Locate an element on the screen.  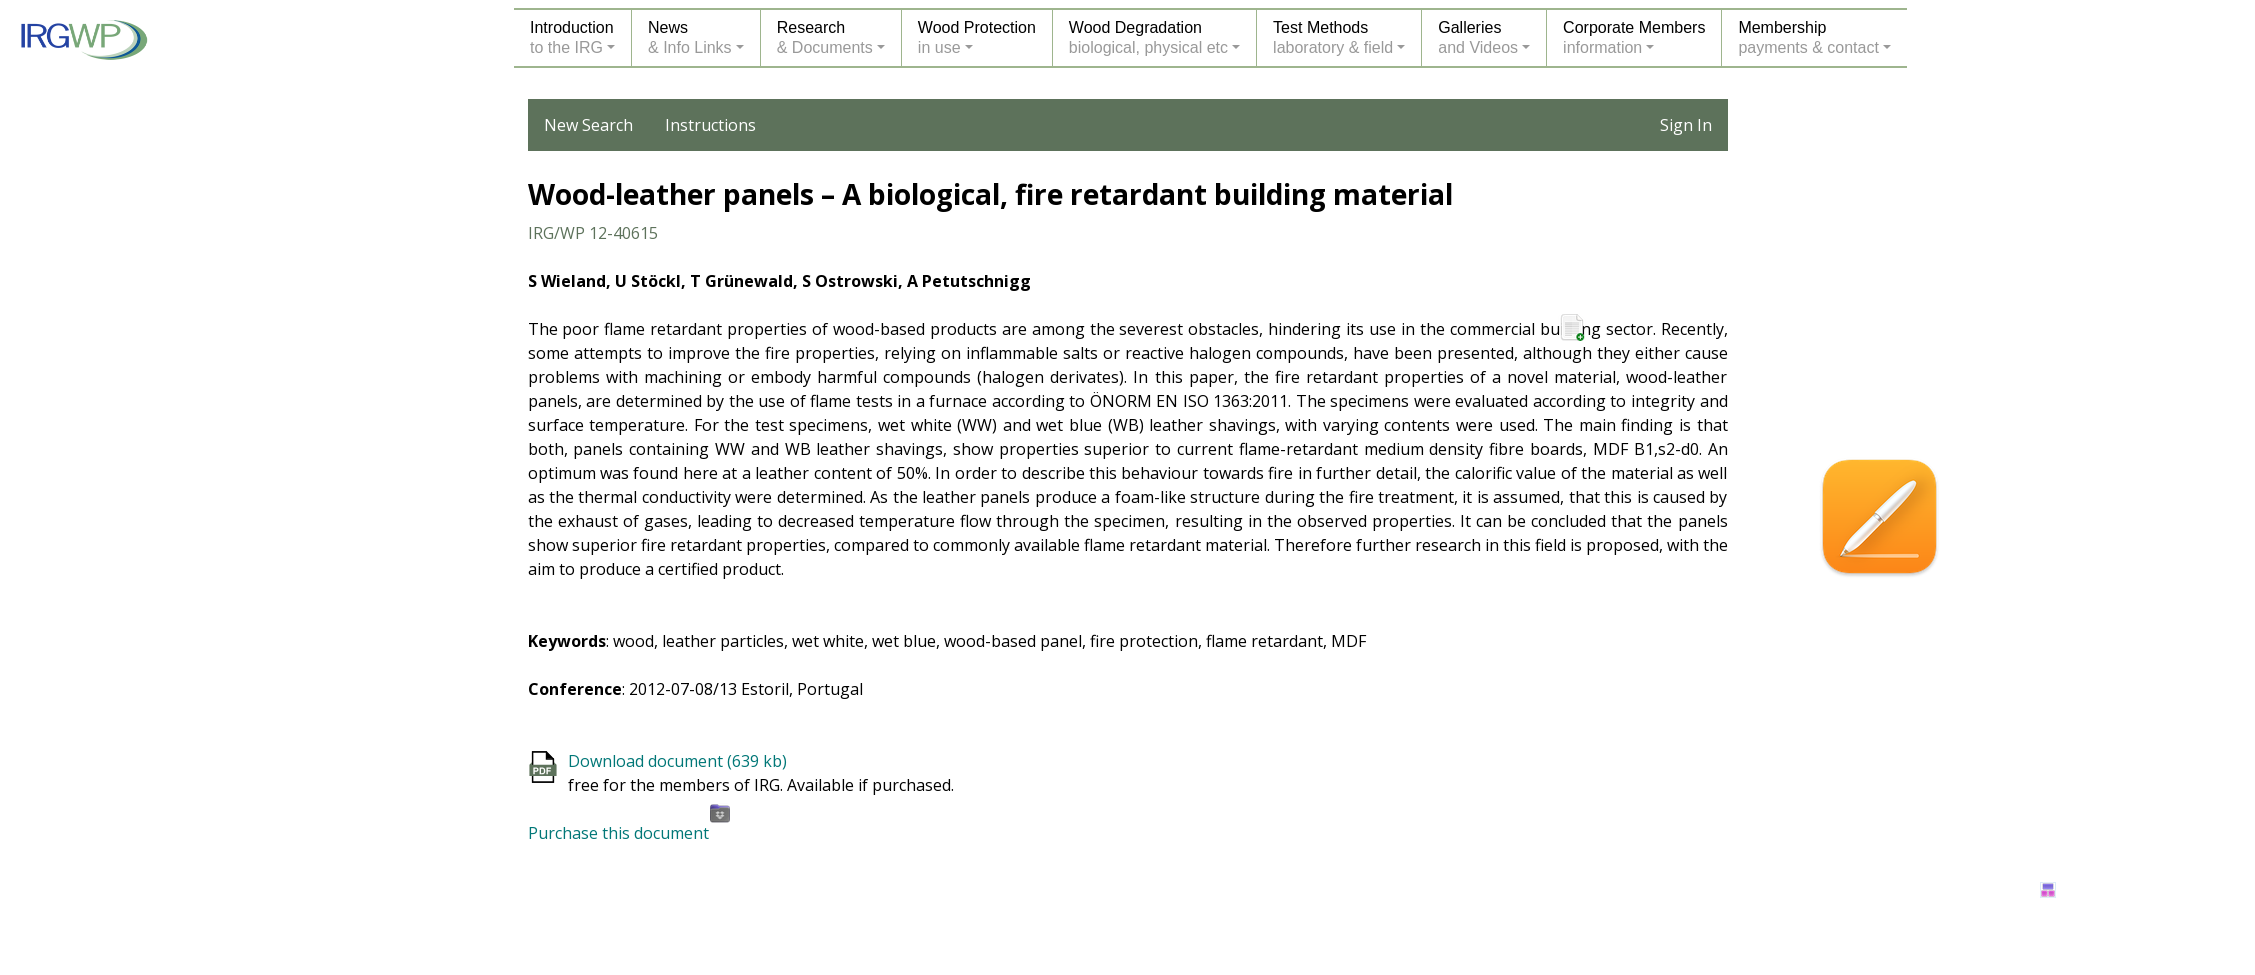
create a new text document is located at coordinates (1572, 327).